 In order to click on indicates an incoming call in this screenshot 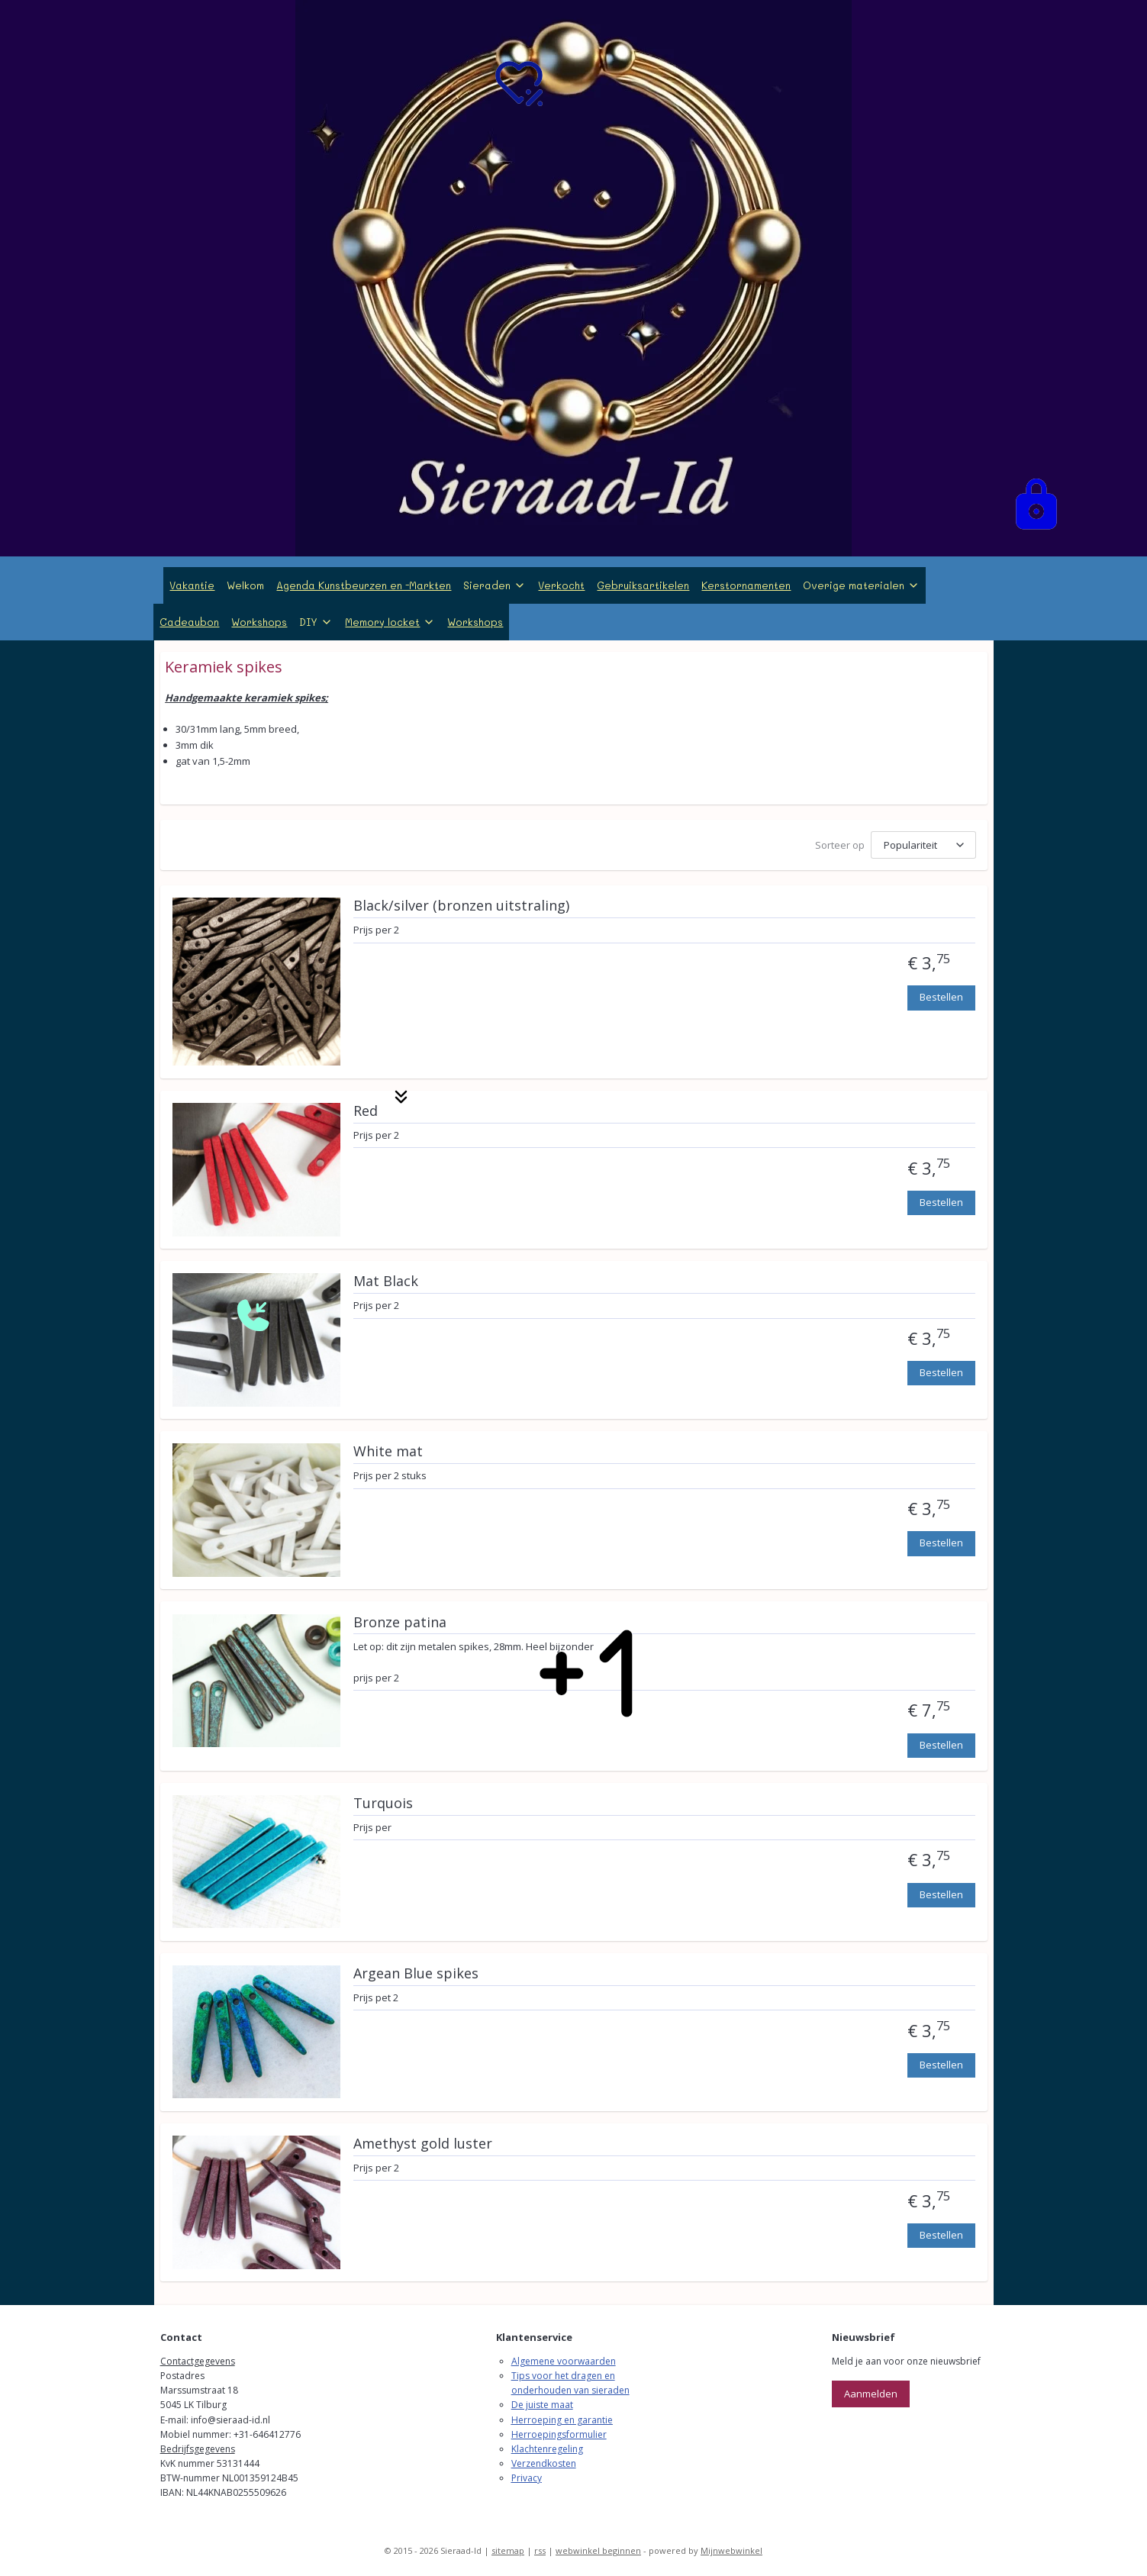, I will do `click(253, 1314)`.